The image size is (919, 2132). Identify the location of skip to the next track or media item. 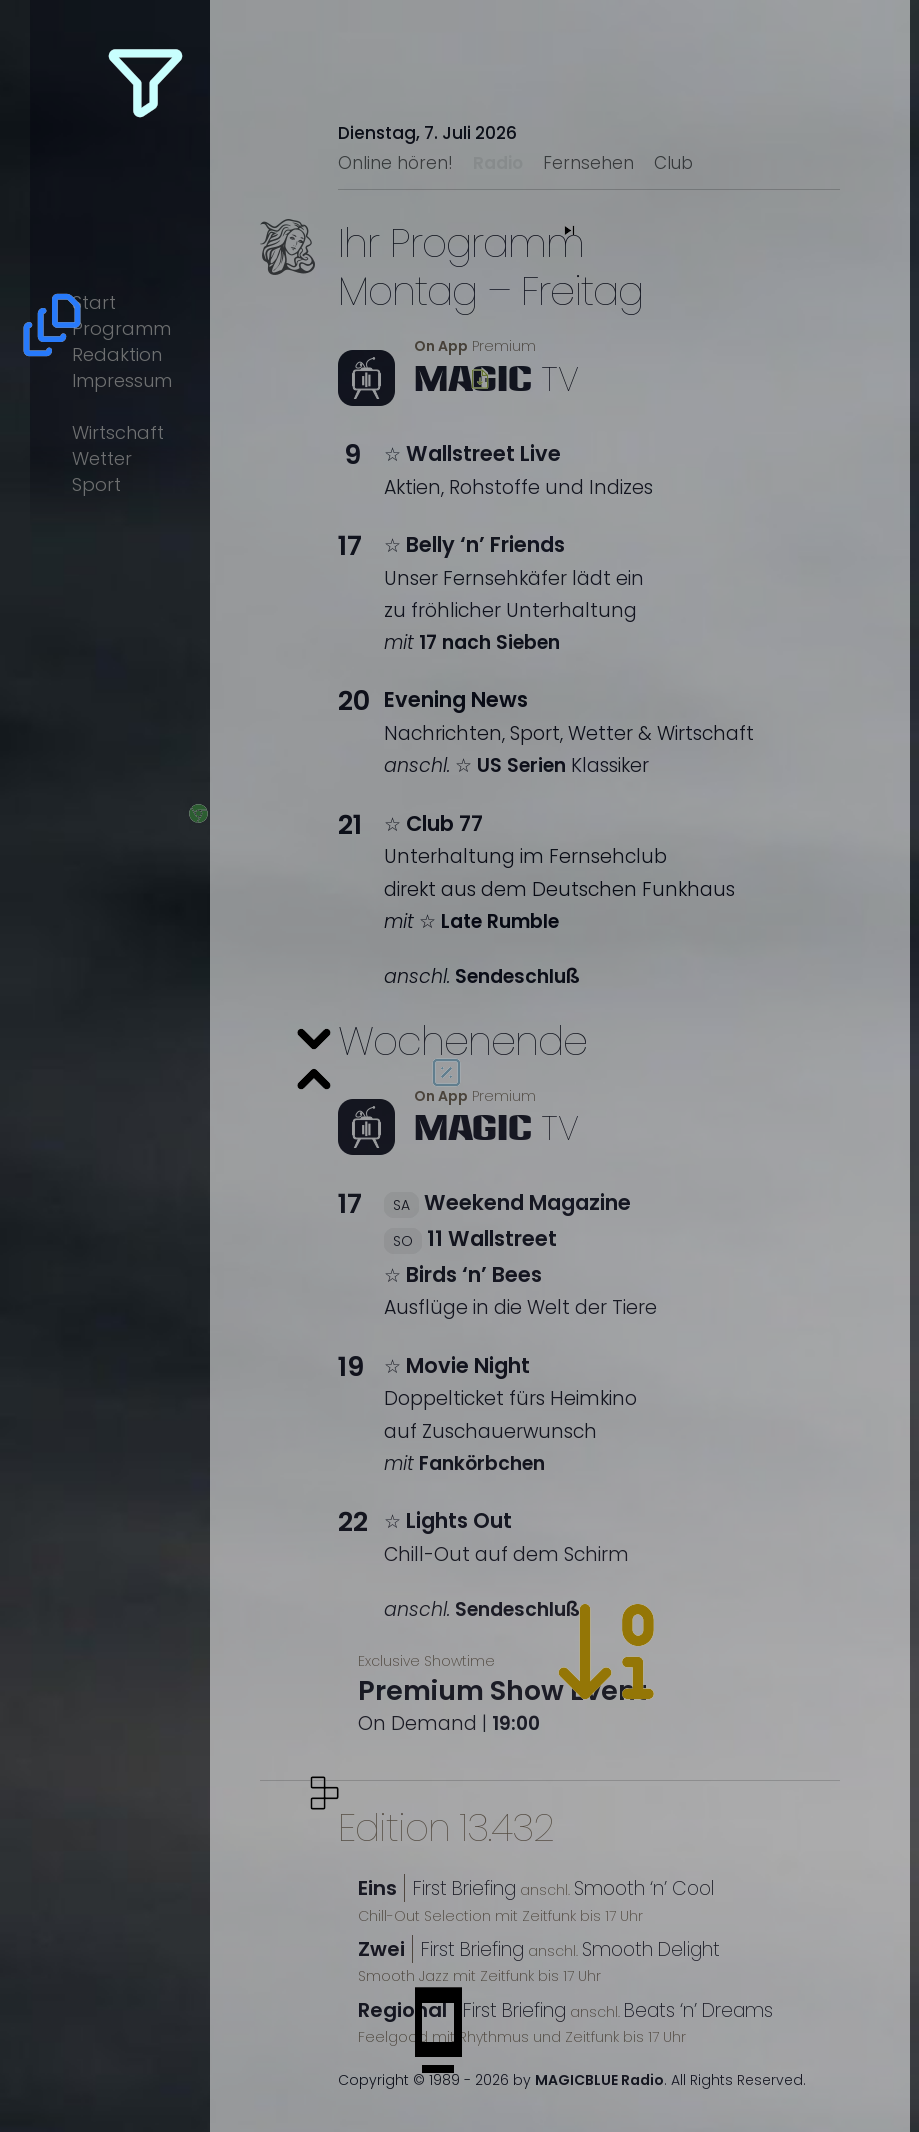
(569, 230).